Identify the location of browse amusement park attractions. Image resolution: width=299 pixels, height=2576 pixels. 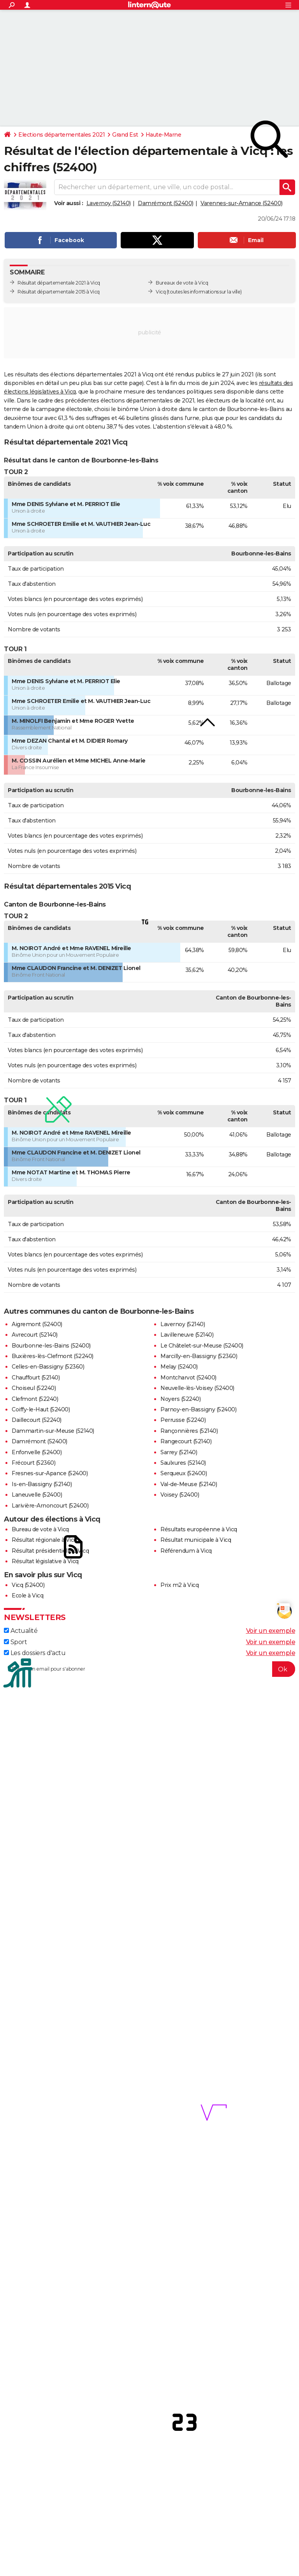
(18, 1673).